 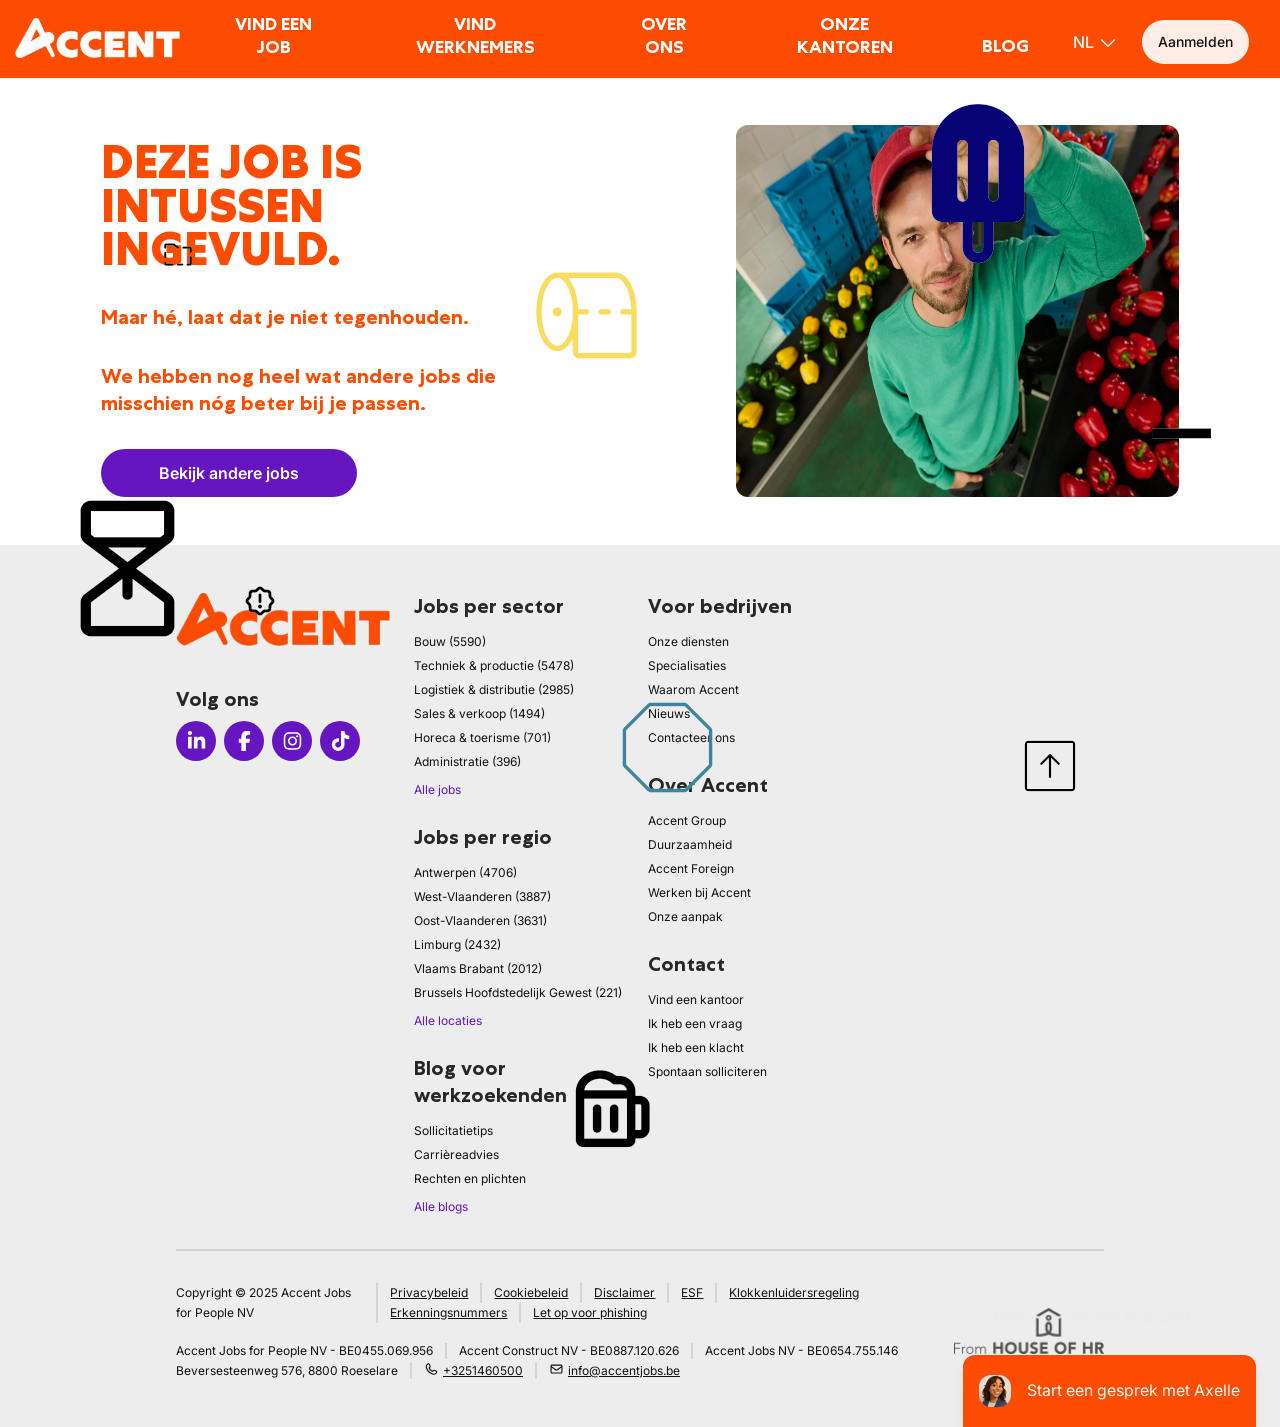 I want to click on access summer treats or frozen desserts category, so click(x=978, y=181).